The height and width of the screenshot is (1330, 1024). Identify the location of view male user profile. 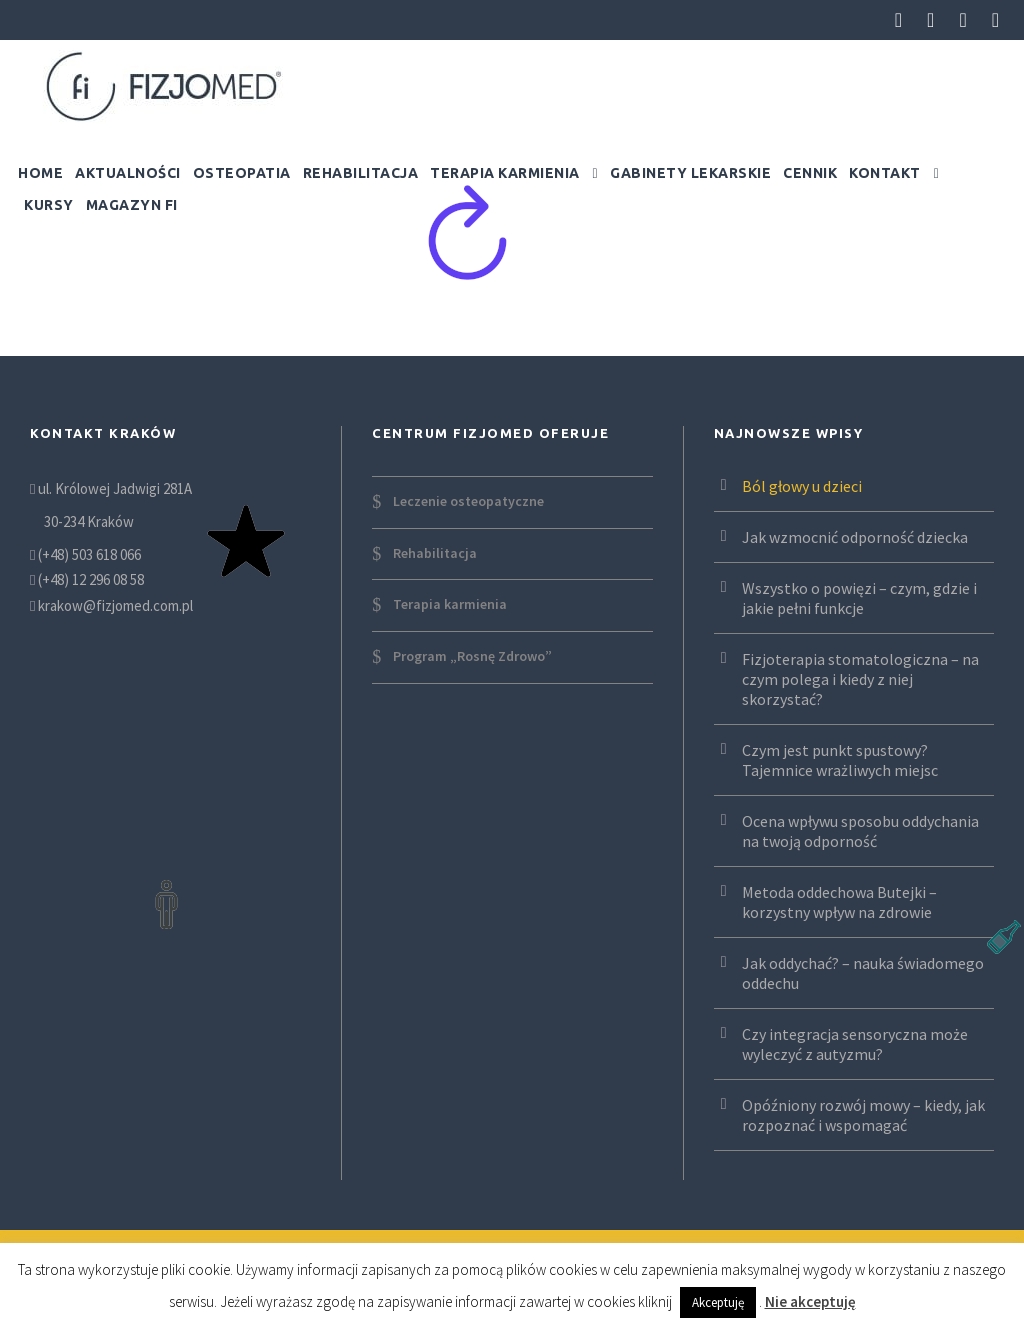
(166, 904).